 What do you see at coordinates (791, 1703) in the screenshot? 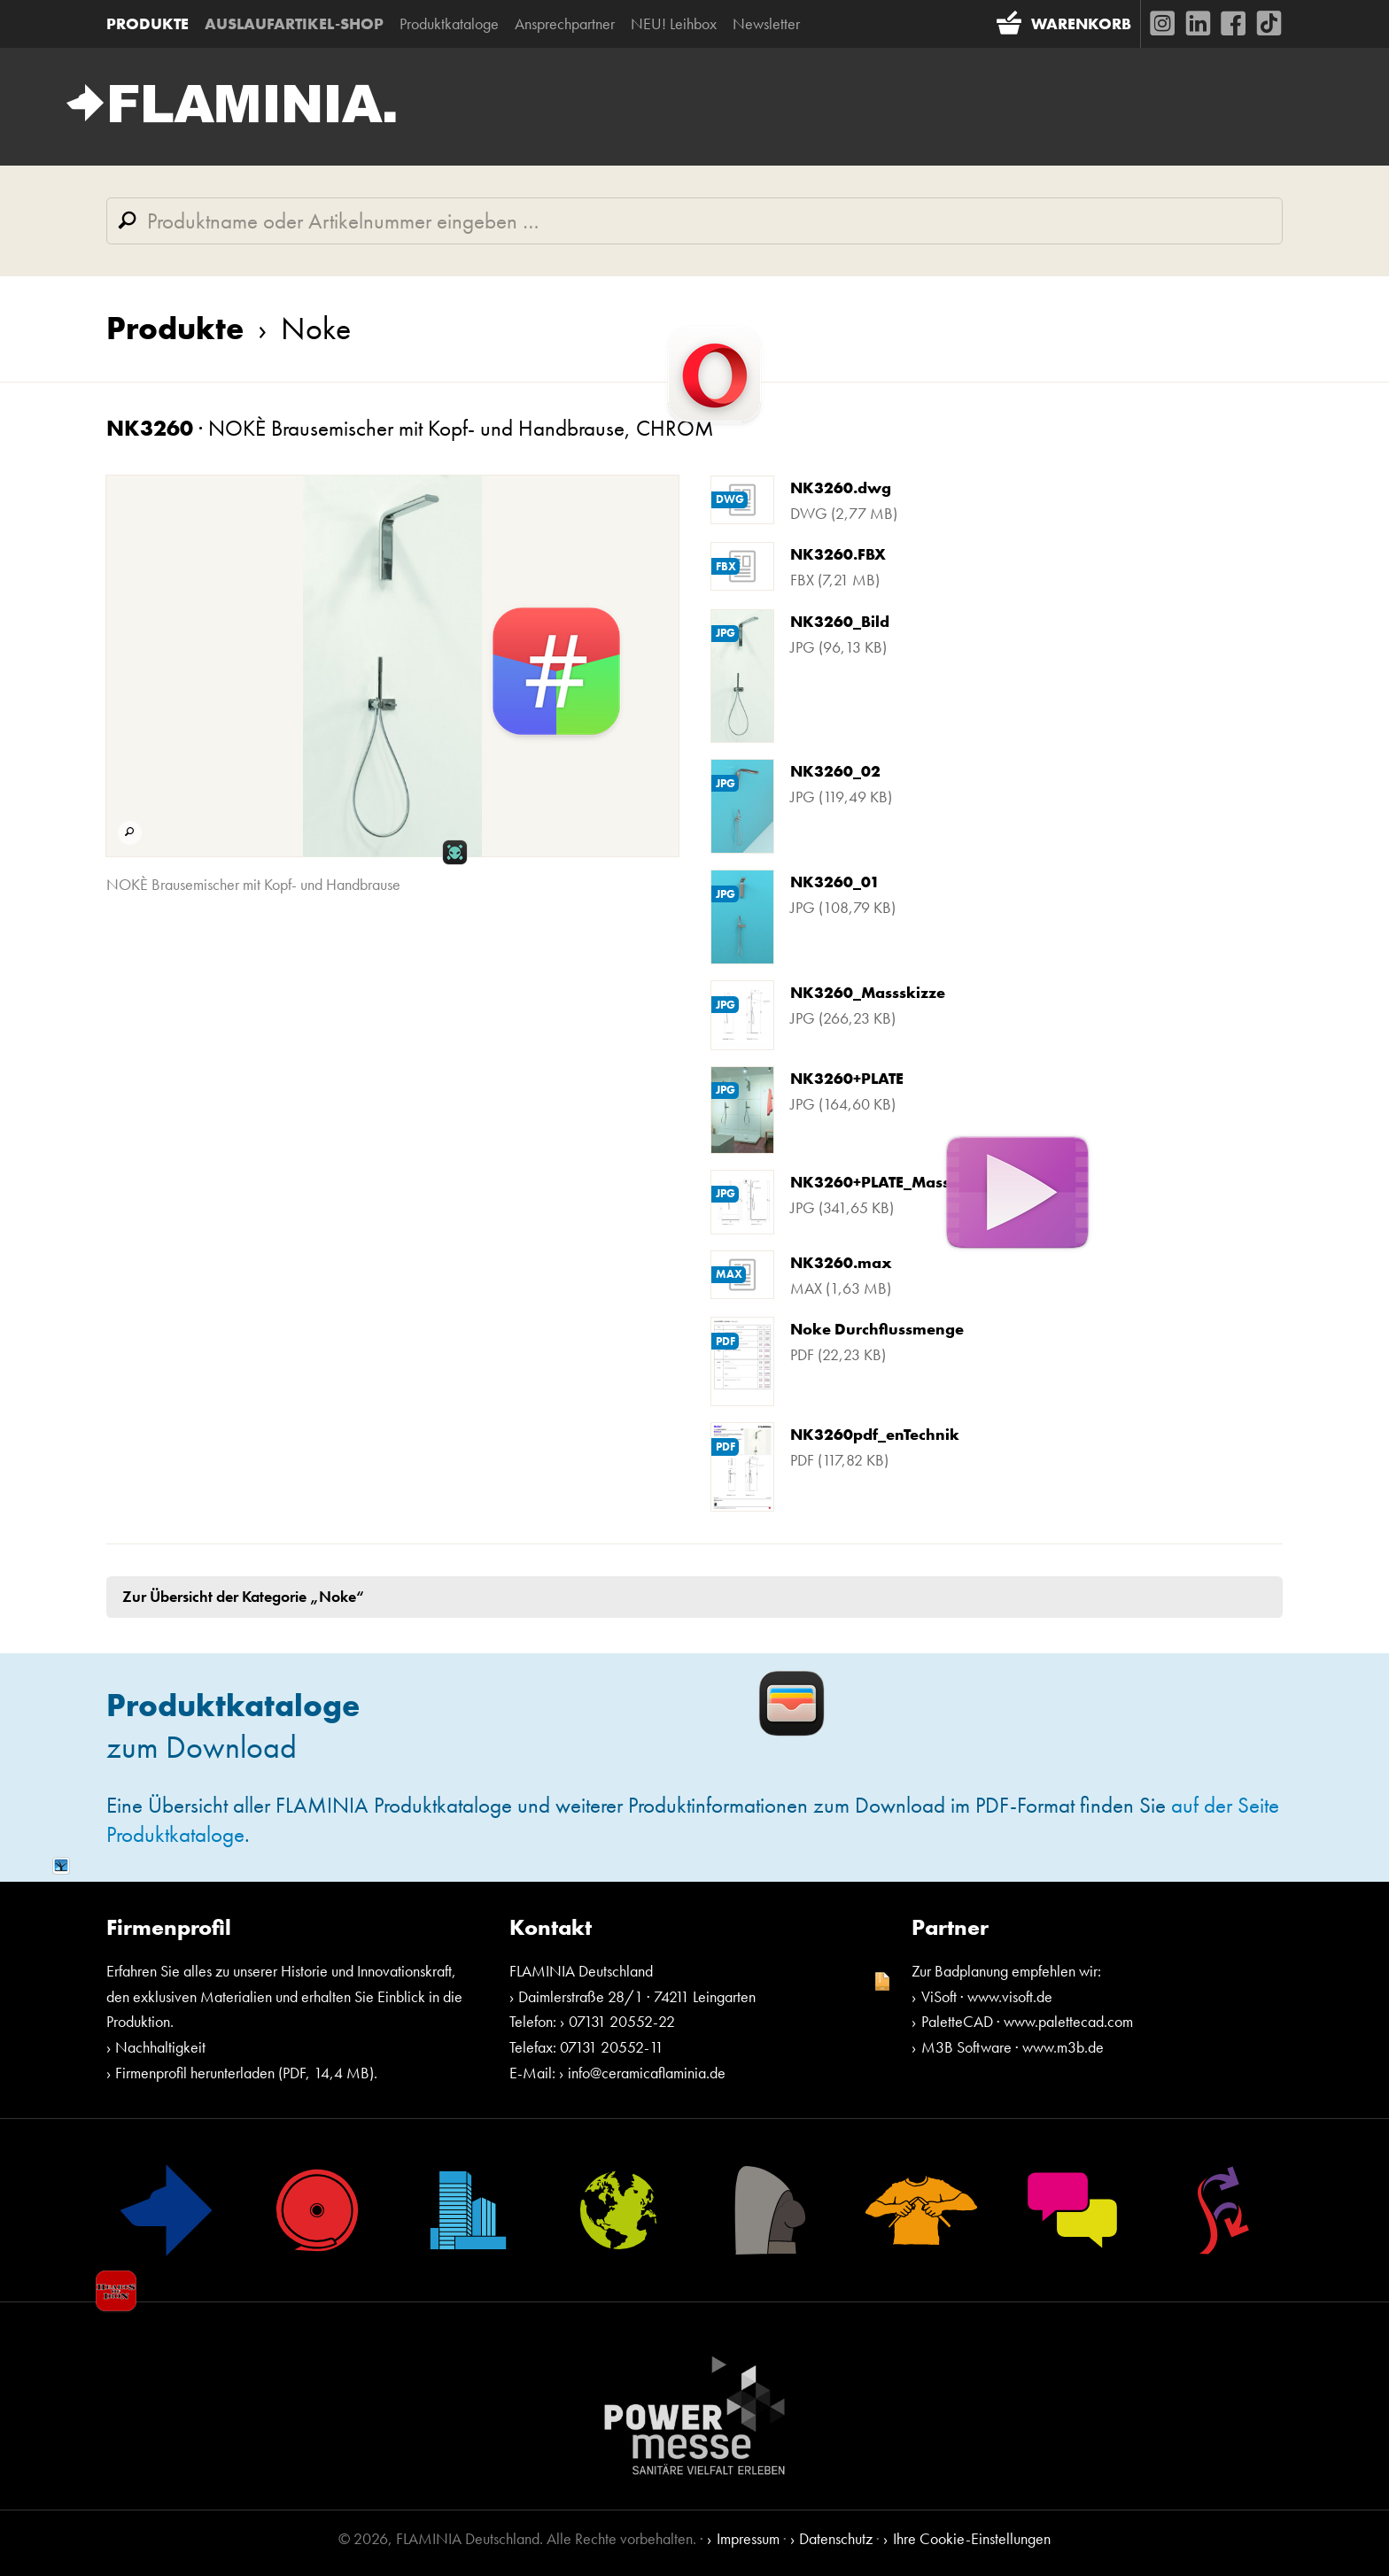
I see `open apple wallet app` at bounding box center [791, 1703].